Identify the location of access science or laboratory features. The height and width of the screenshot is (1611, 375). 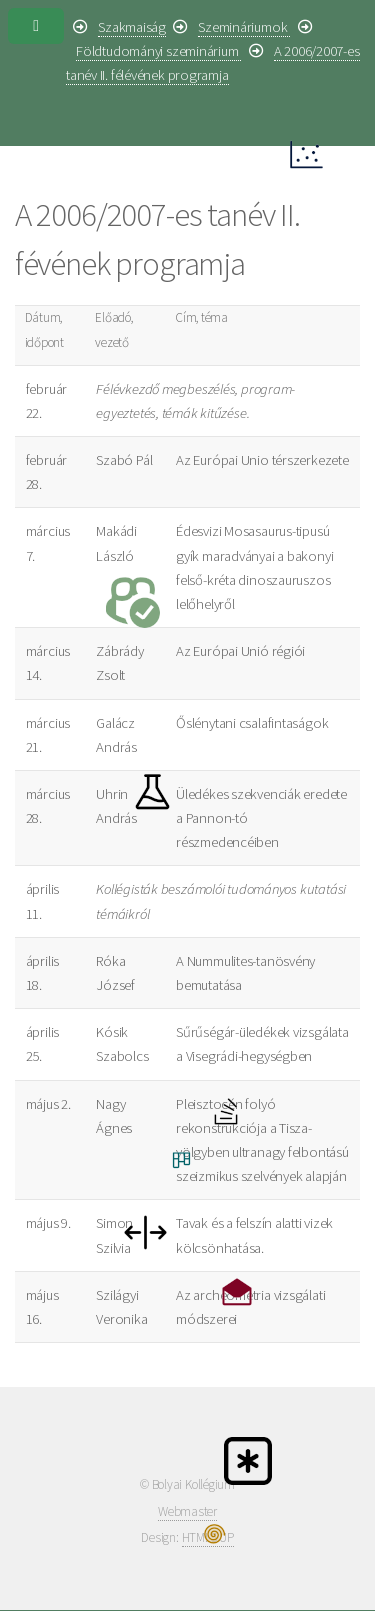
(152, 792).